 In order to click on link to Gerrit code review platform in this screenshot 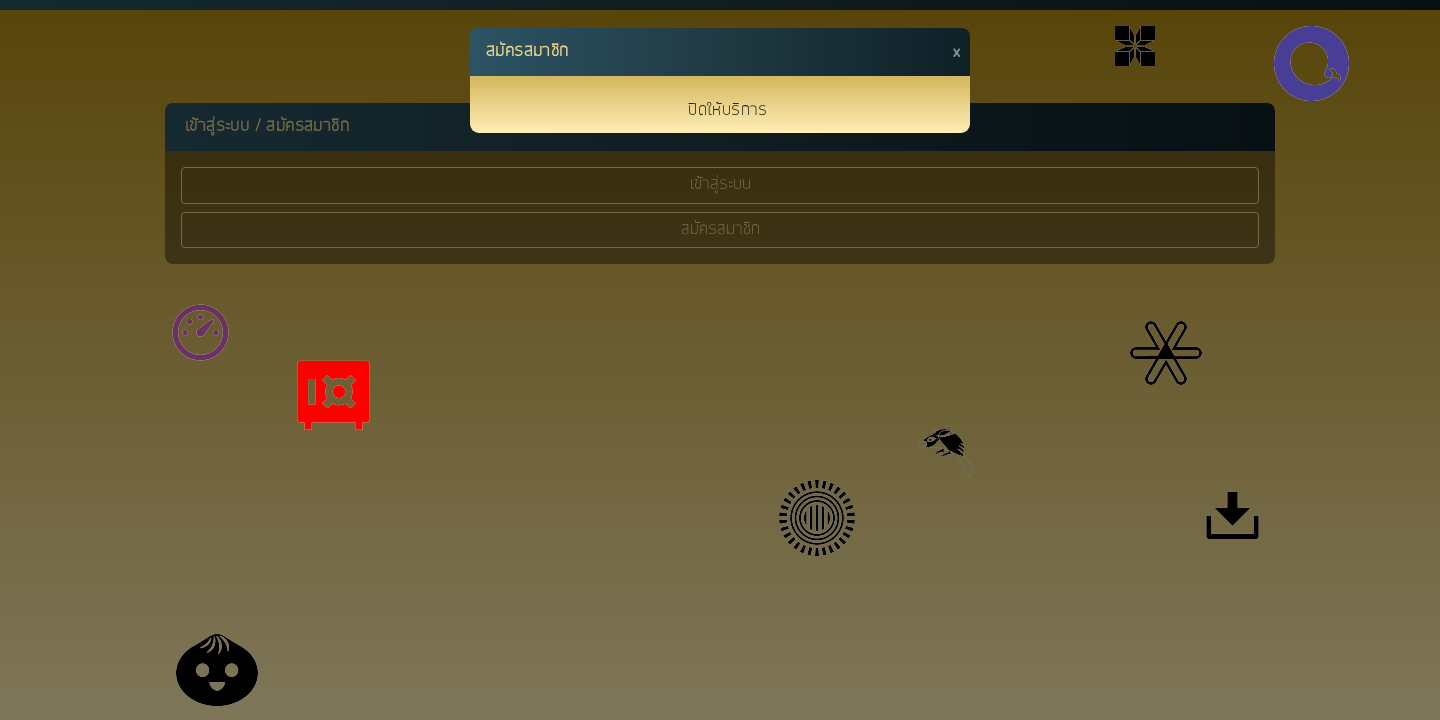, I will do `click(947, 451)`.